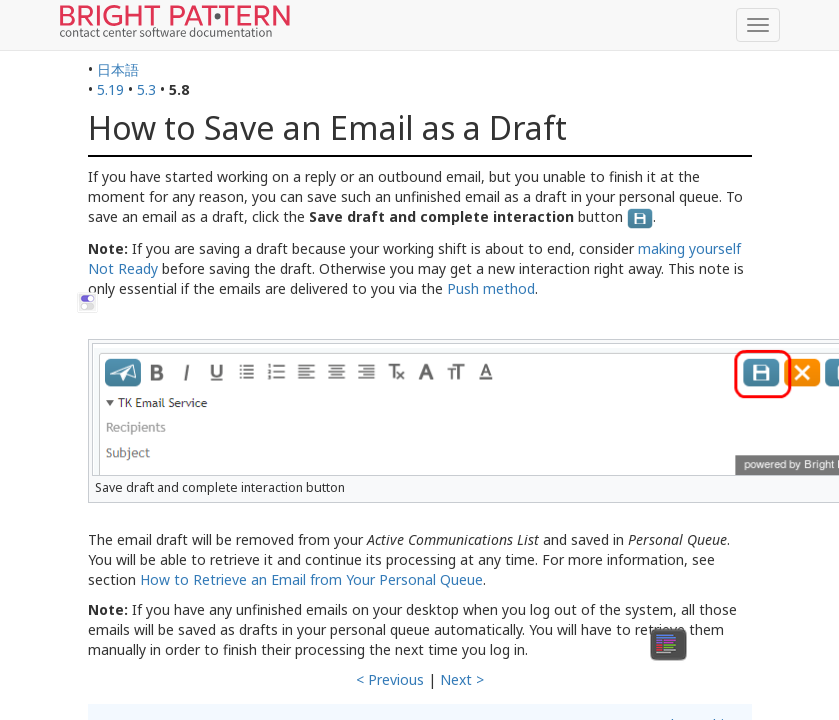  Describe the element at coordinates (87, 302) in the screenshot. I see `open system tweaks or customization settings` at that location.